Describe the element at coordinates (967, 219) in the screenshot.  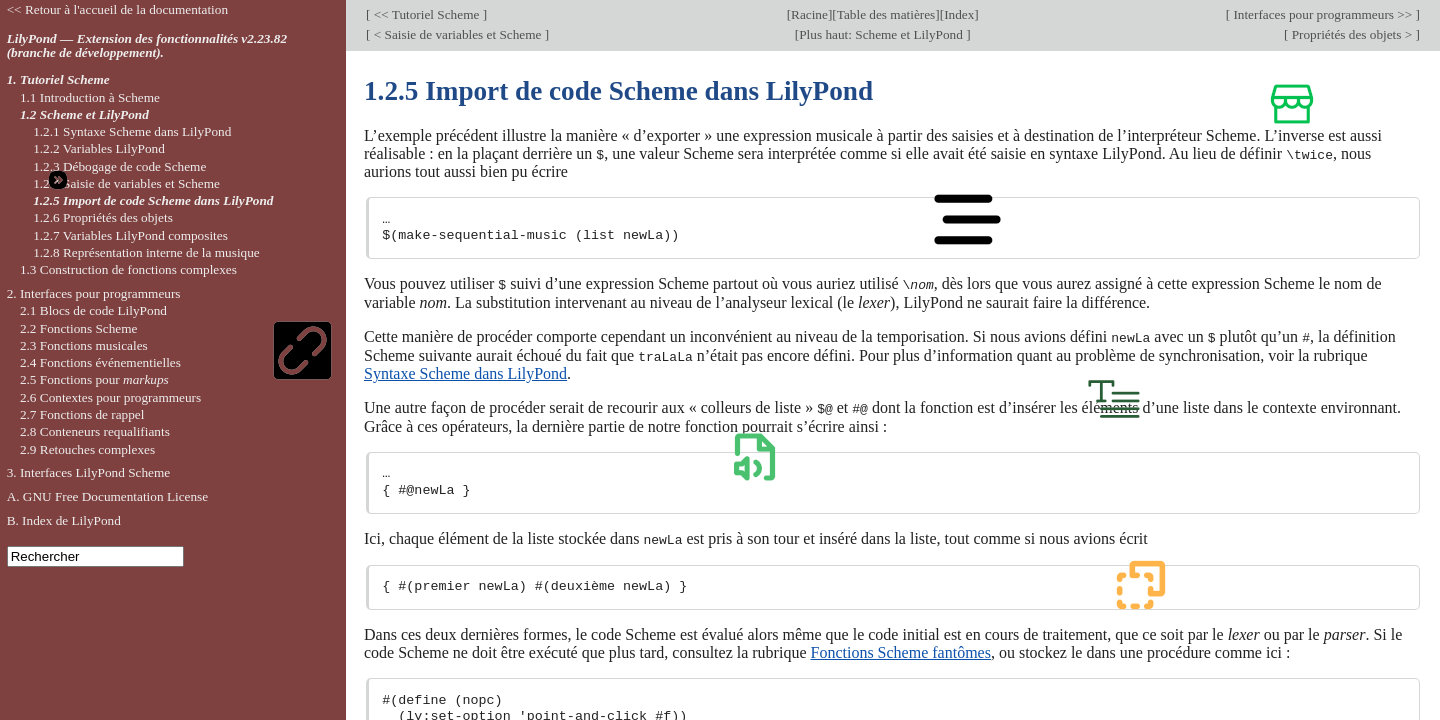
I see `access live stream or feed` at that location.